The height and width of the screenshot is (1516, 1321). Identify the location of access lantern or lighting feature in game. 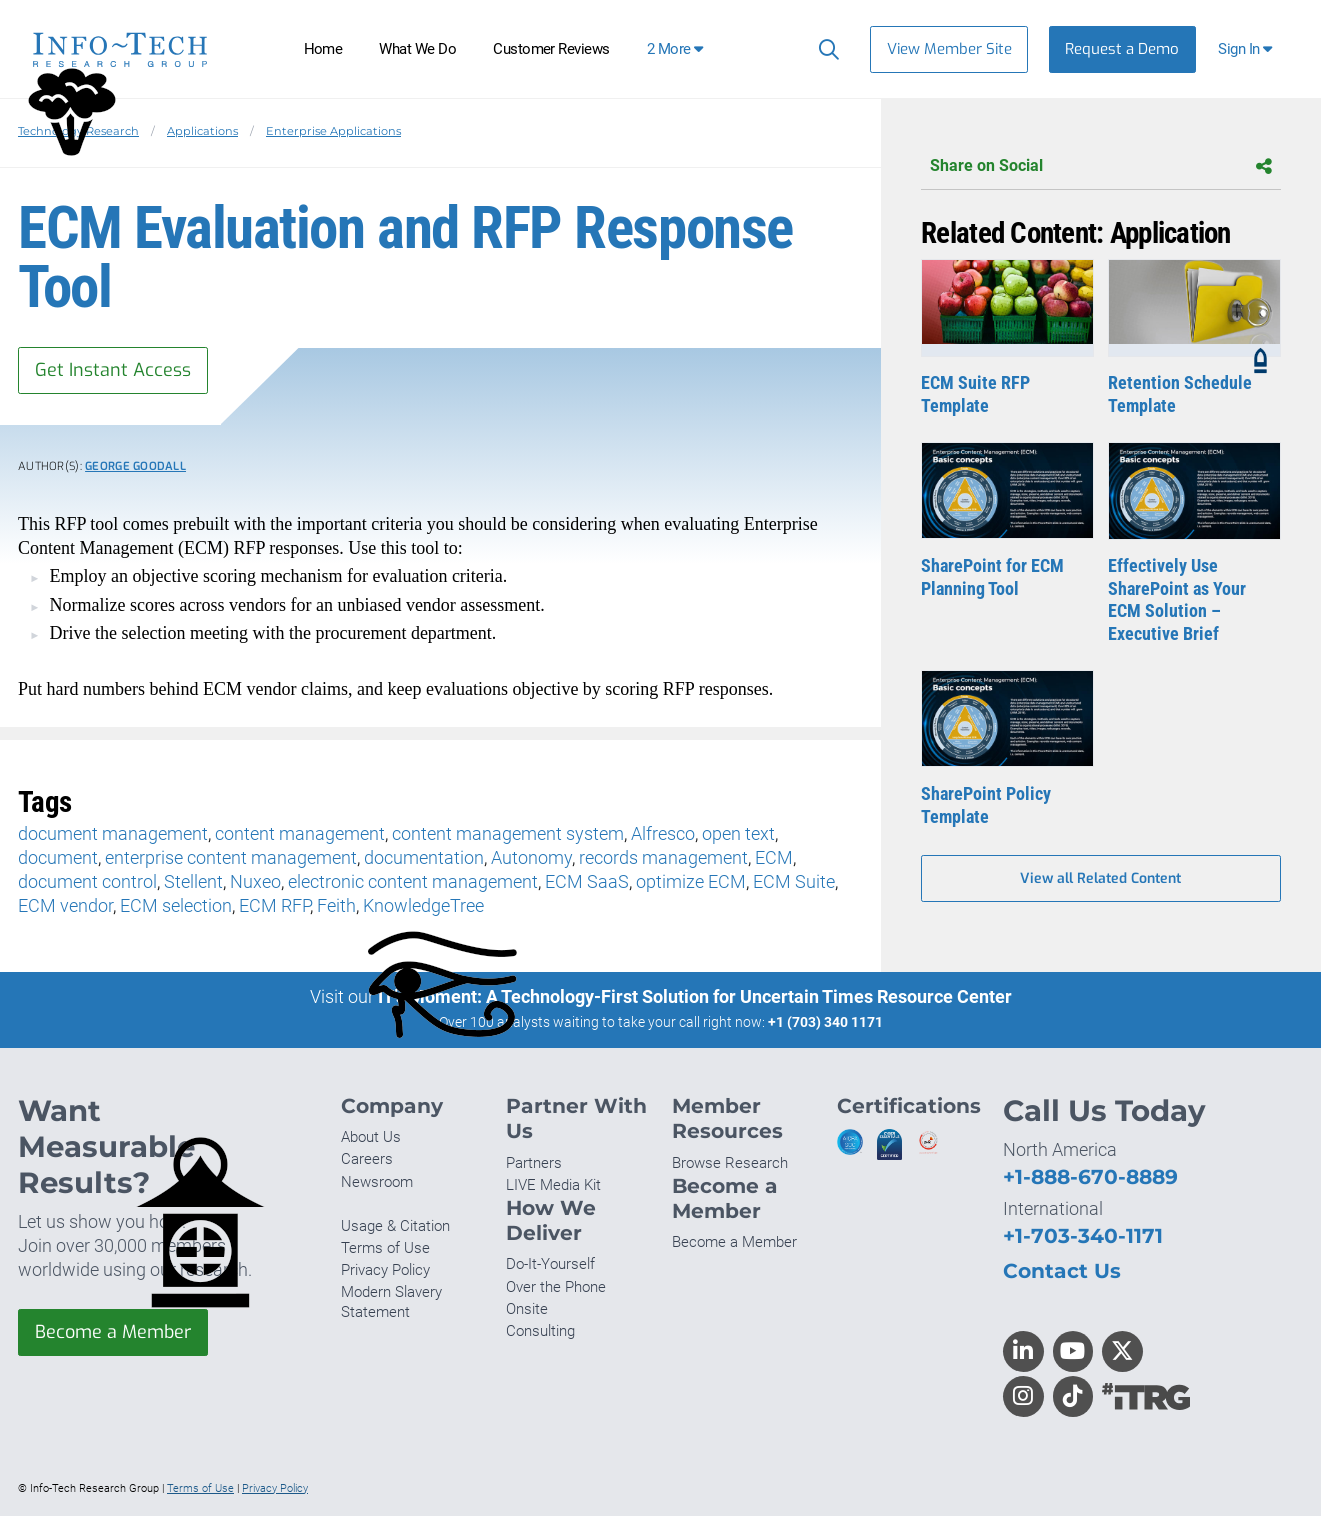
(200, 1221).